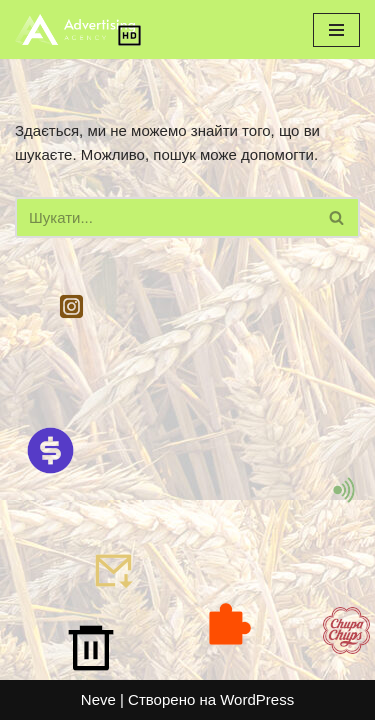 This screenshot has width=375, height=720. Describe the element at coordinates (71, 306) in the screenshot. I see `open Instagram app` at that location.